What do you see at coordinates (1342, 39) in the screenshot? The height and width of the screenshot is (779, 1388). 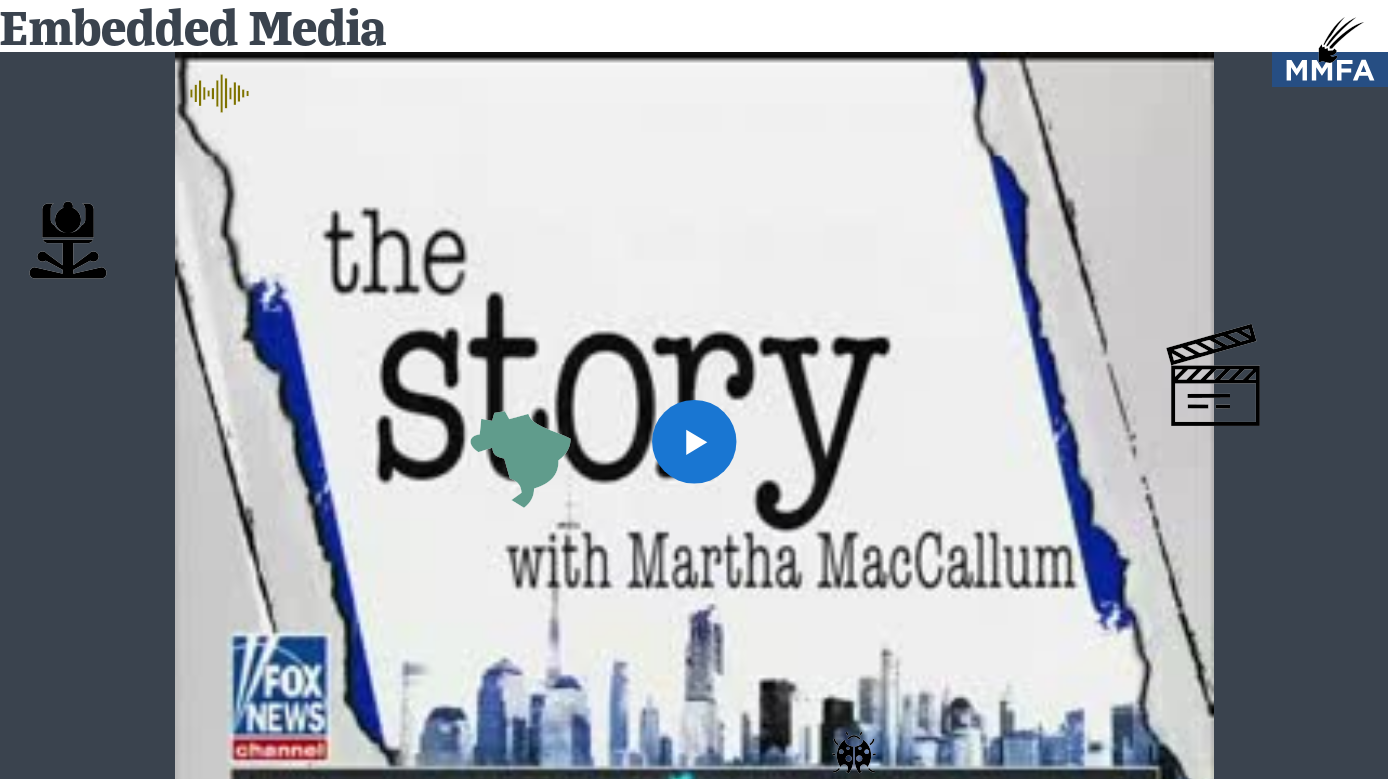 I see `select wolverine character or skin` at bounding box center [1342, 39].